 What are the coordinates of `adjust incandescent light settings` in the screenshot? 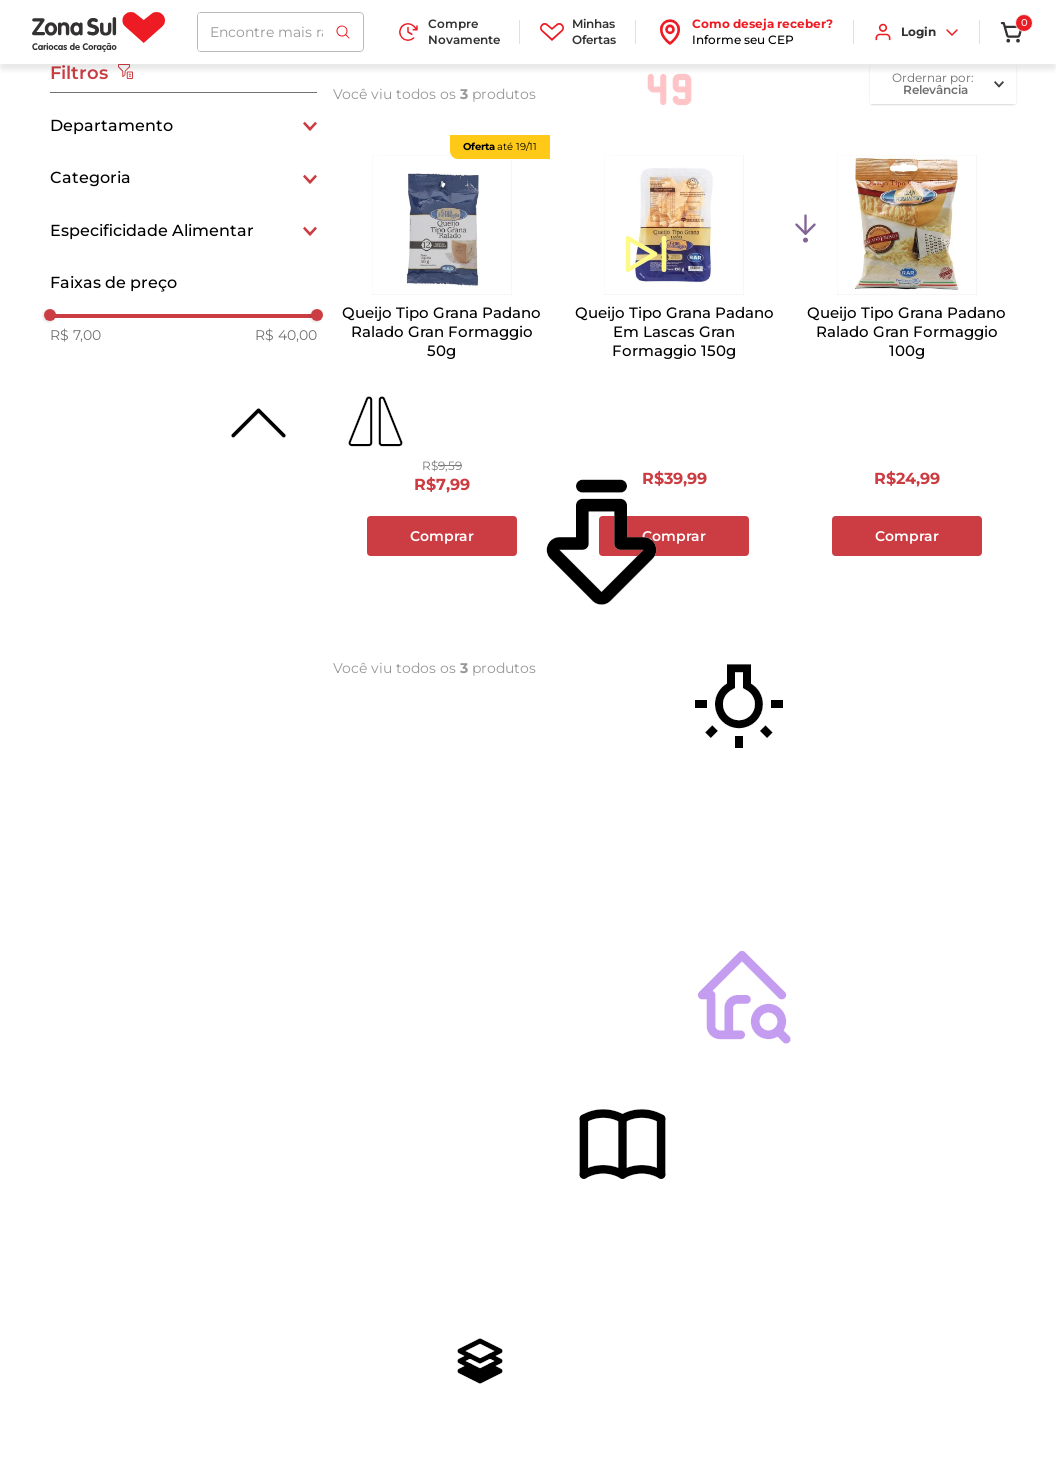 It's located at (739, 704).